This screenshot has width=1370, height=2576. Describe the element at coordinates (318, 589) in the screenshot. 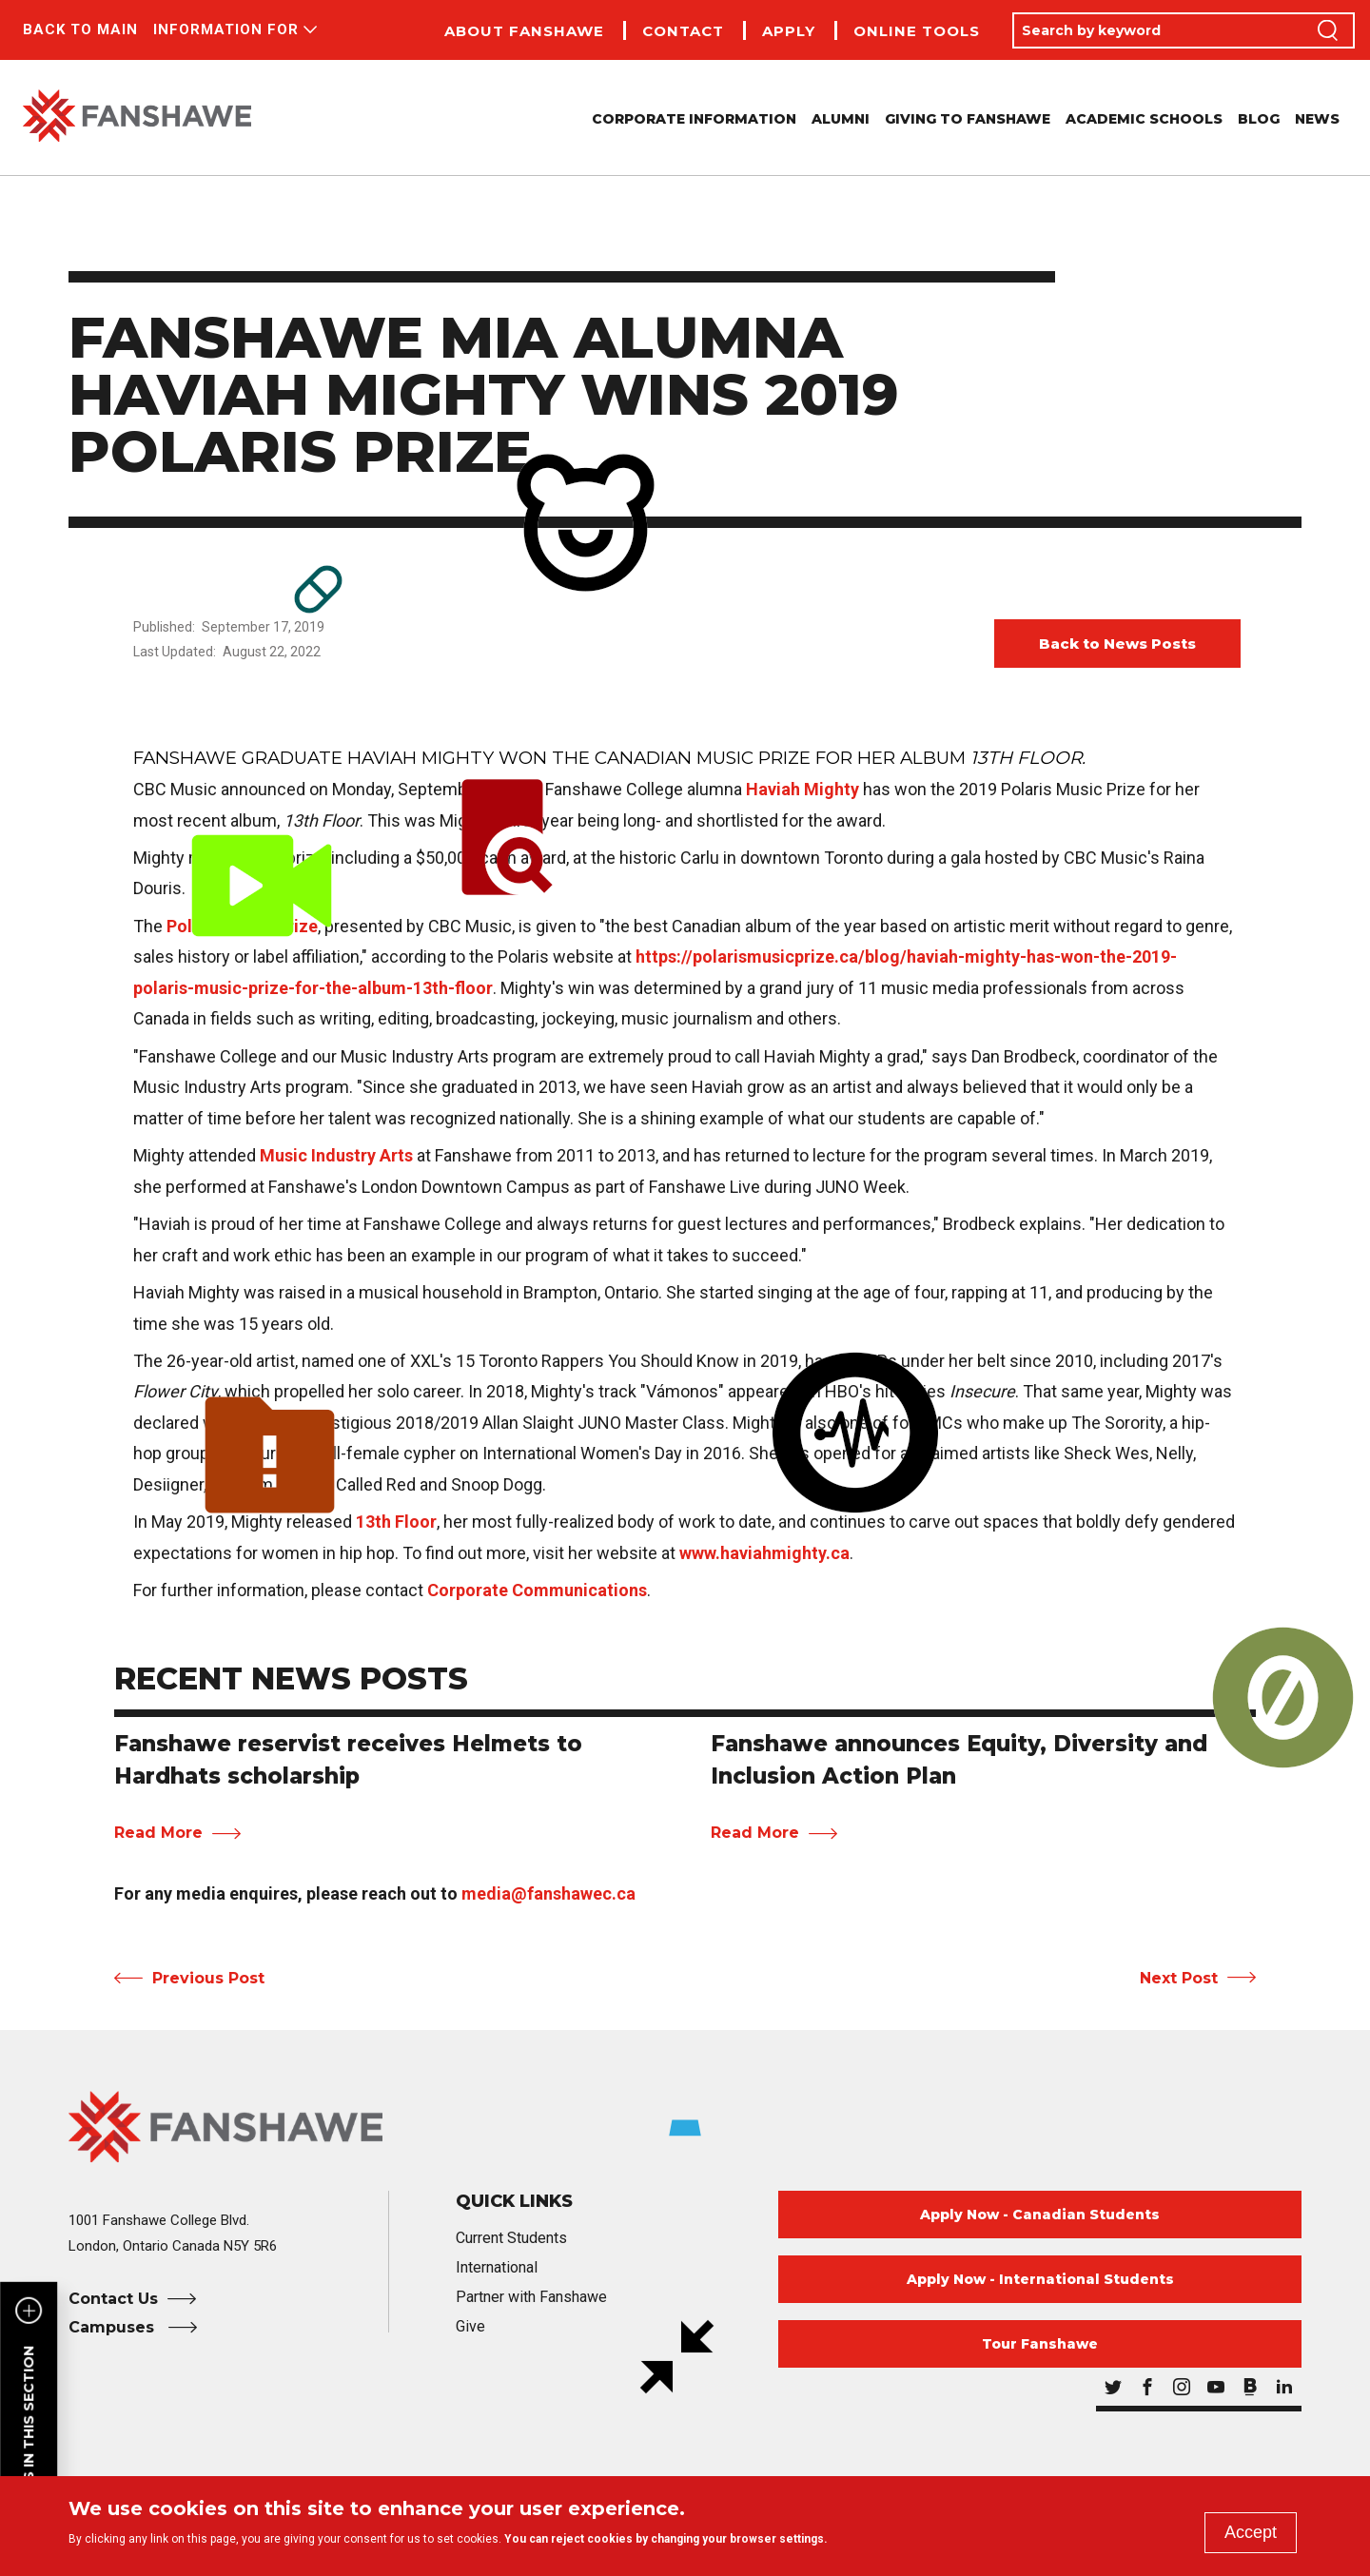

I see `view medication information` at that location.